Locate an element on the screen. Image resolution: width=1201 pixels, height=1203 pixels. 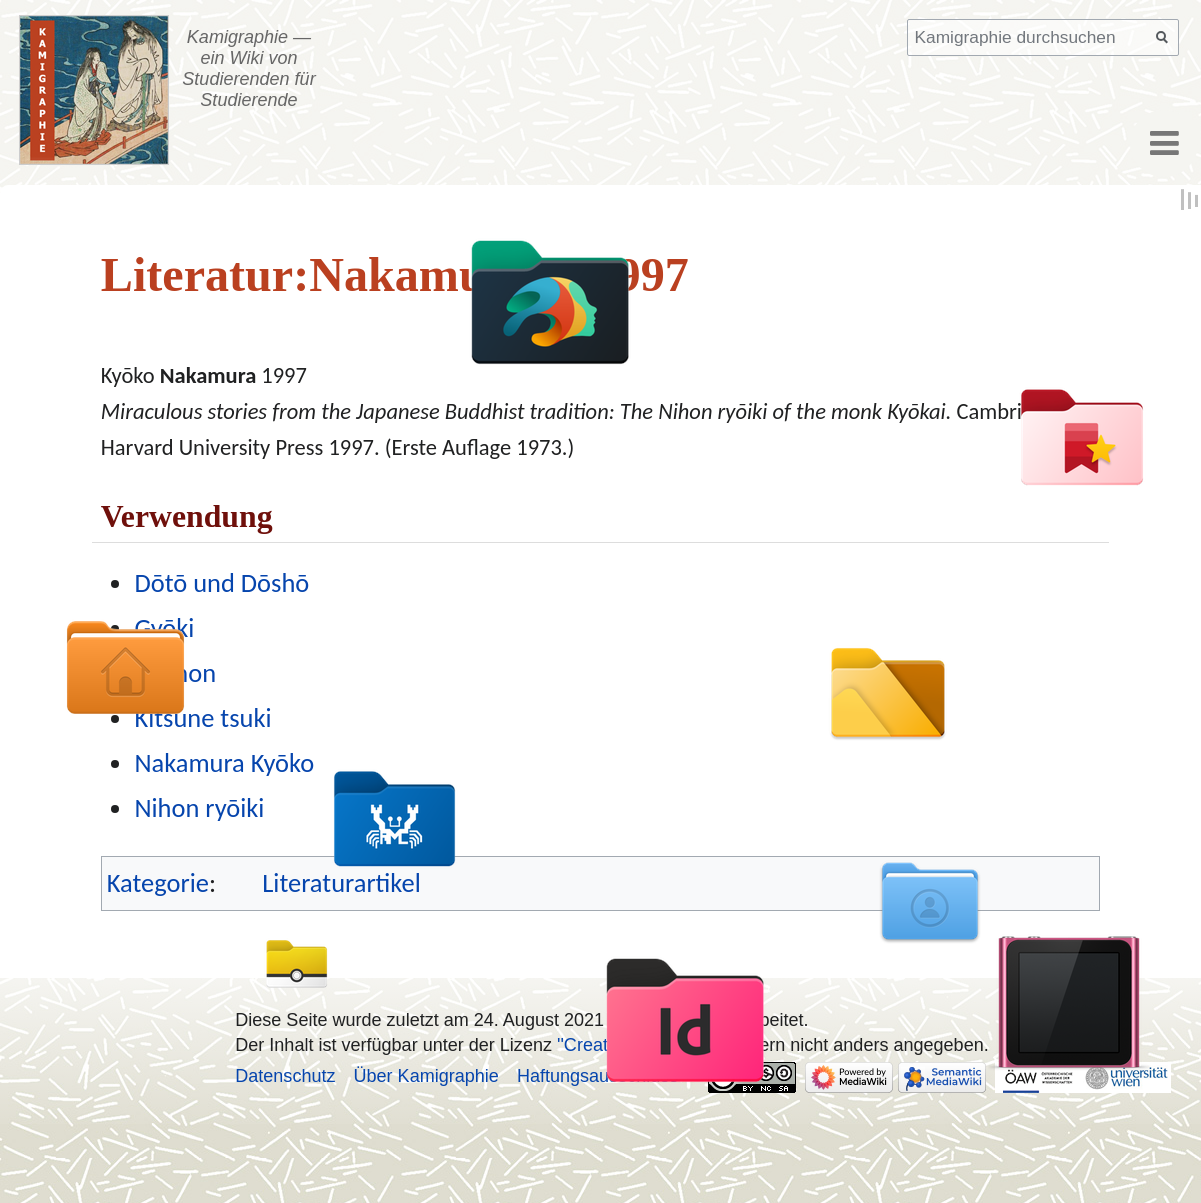
iPod nano device in pink is located at coordinates (1069, 1002).